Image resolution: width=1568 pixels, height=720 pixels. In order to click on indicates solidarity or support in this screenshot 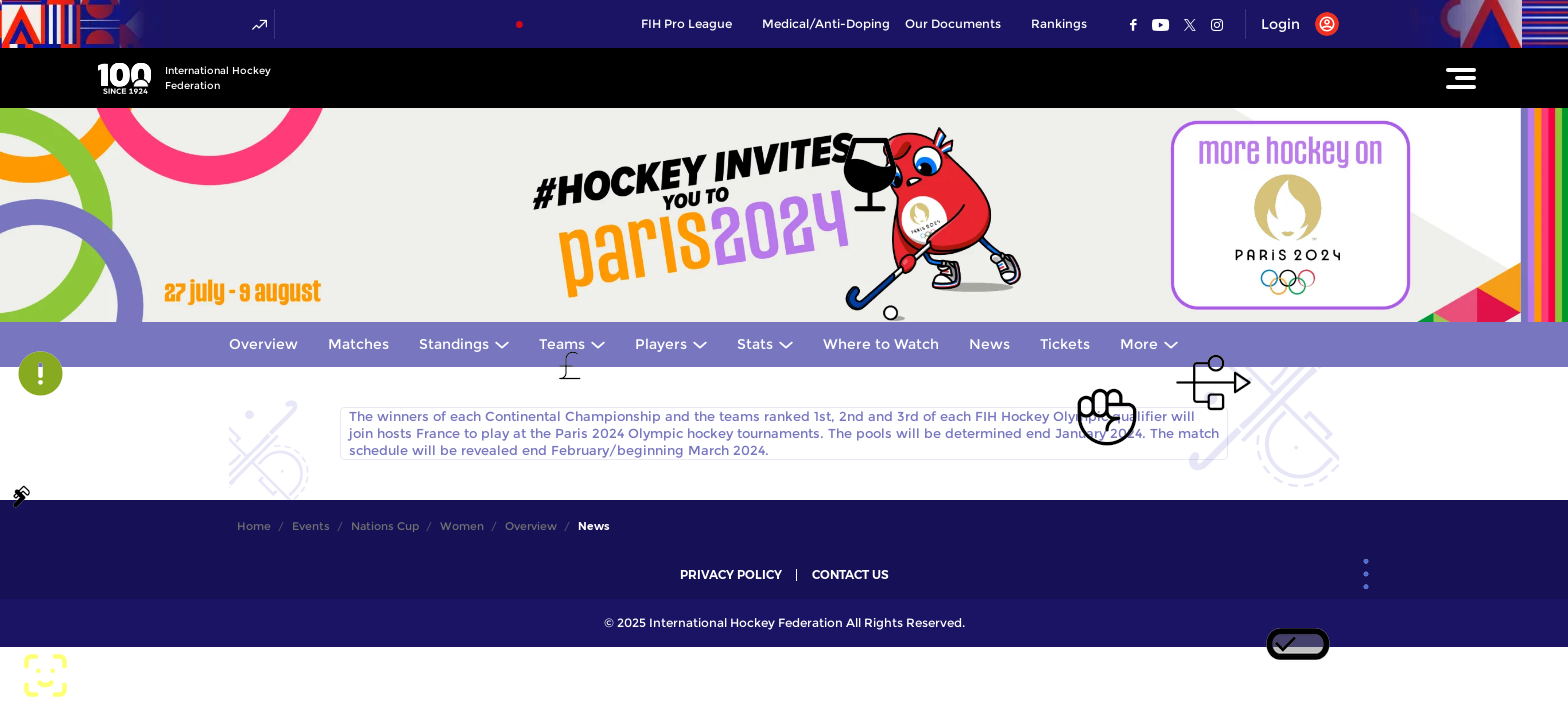, I will do `click(1107, 416)`.